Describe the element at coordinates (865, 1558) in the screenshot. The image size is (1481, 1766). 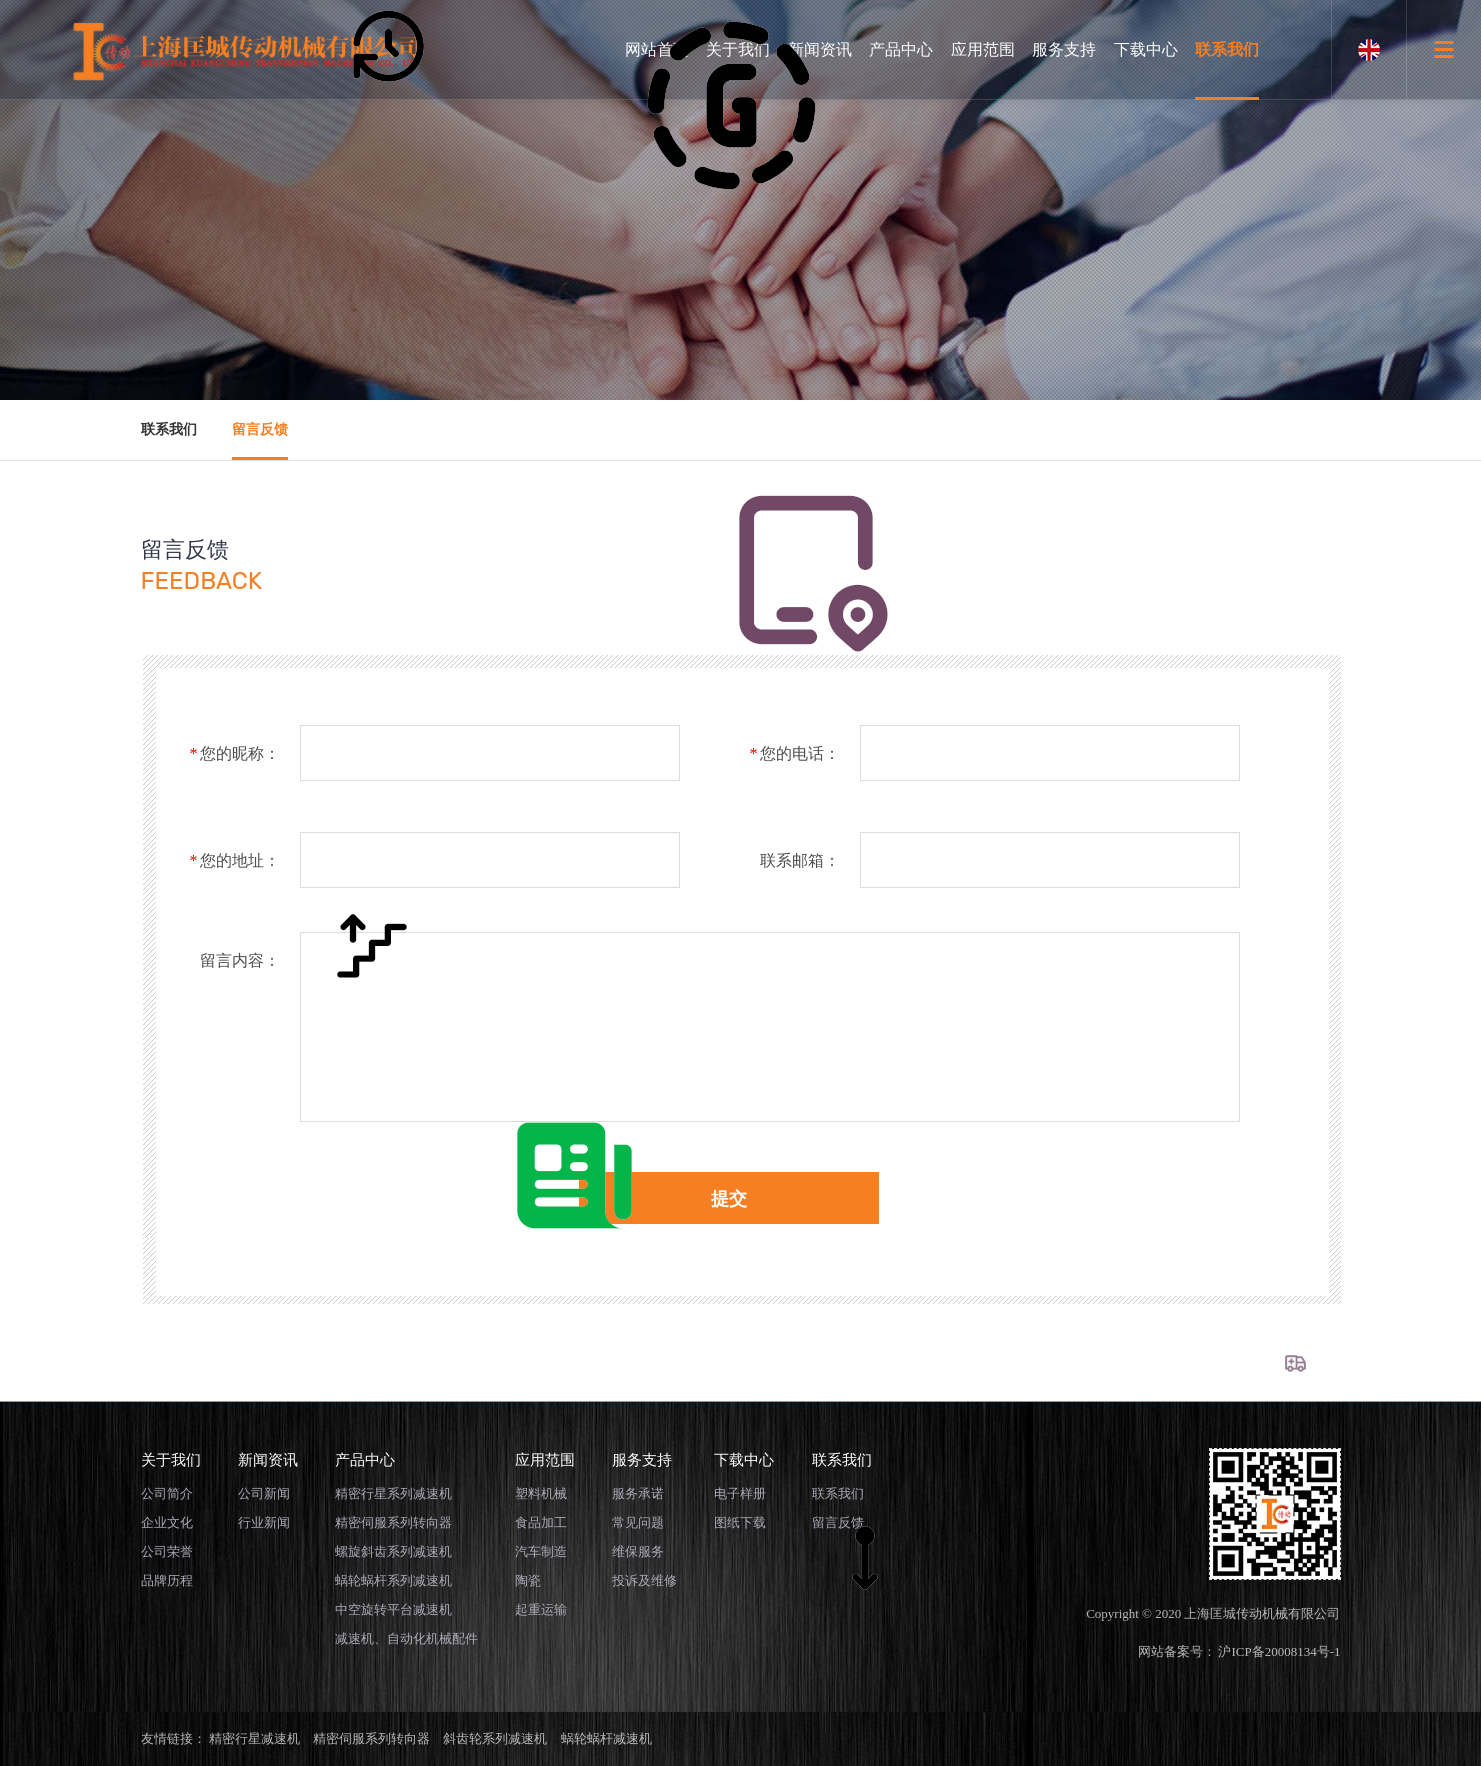
I see `scroll down or view more content` at that location.